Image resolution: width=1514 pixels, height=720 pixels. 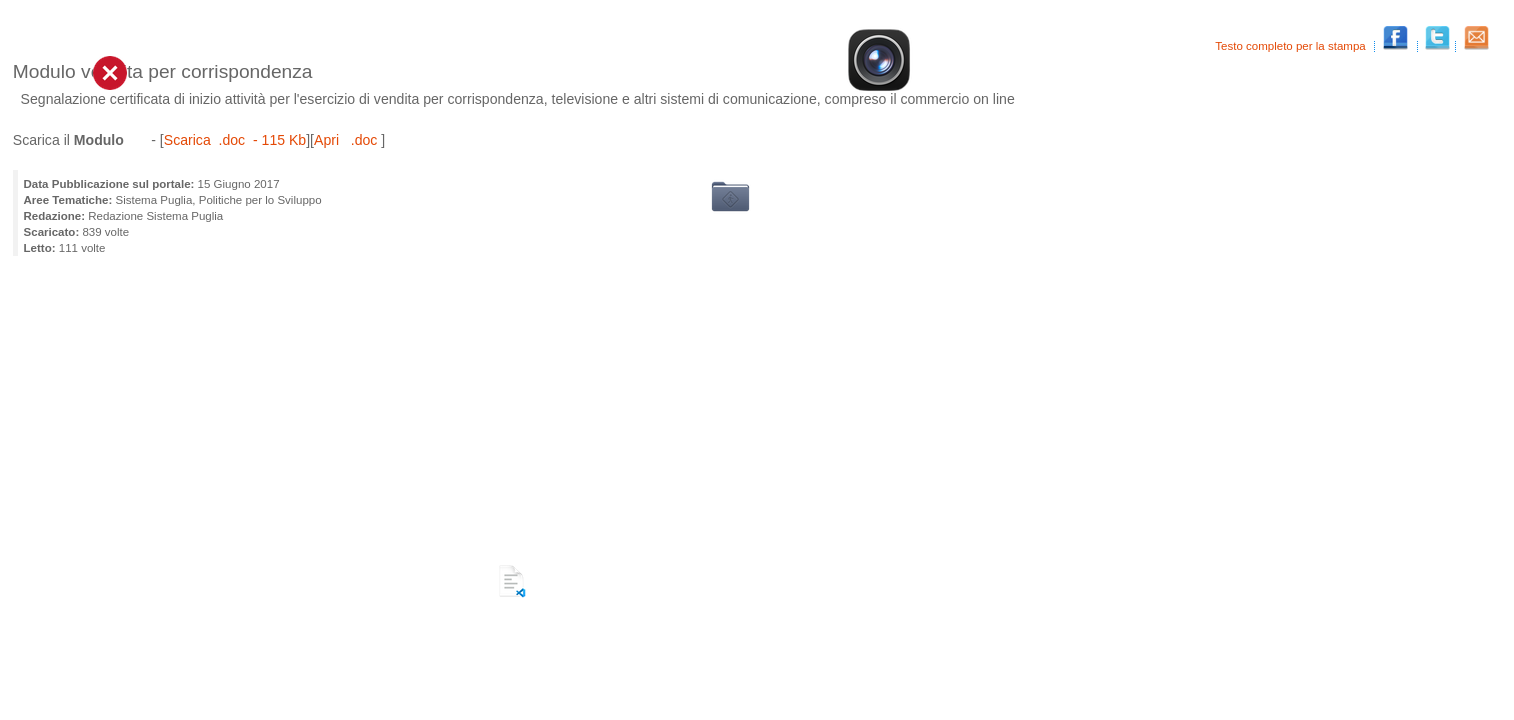 I want to click on open the camera app, so click(x=879, y=60).